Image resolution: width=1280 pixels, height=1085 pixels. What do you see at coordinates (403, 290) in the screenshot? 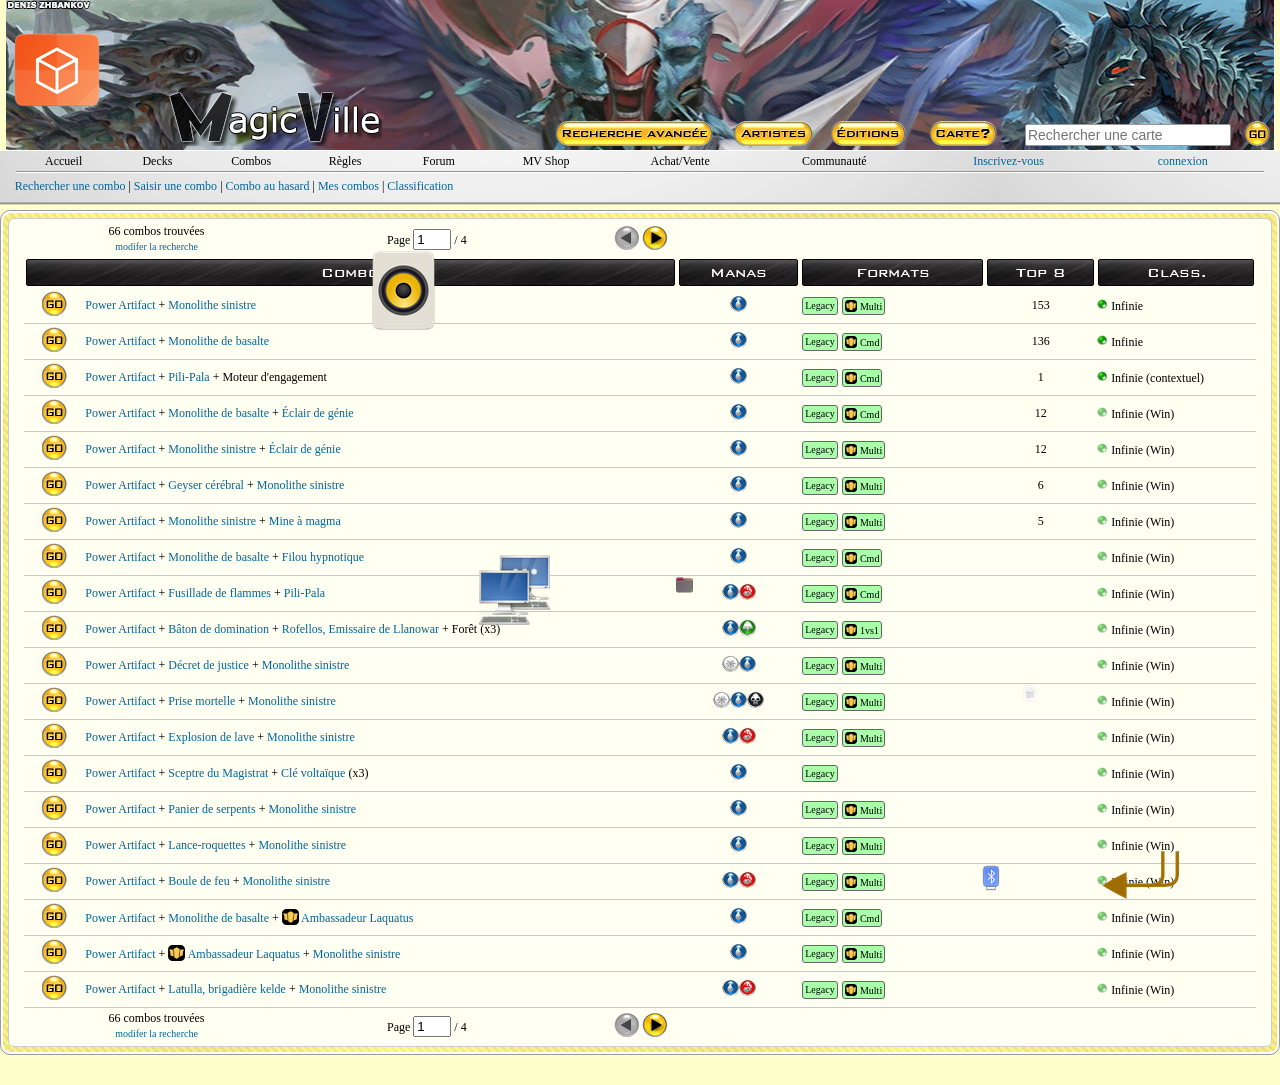
I see `open sound or audio settings panel` at bounding box center [403, 290].